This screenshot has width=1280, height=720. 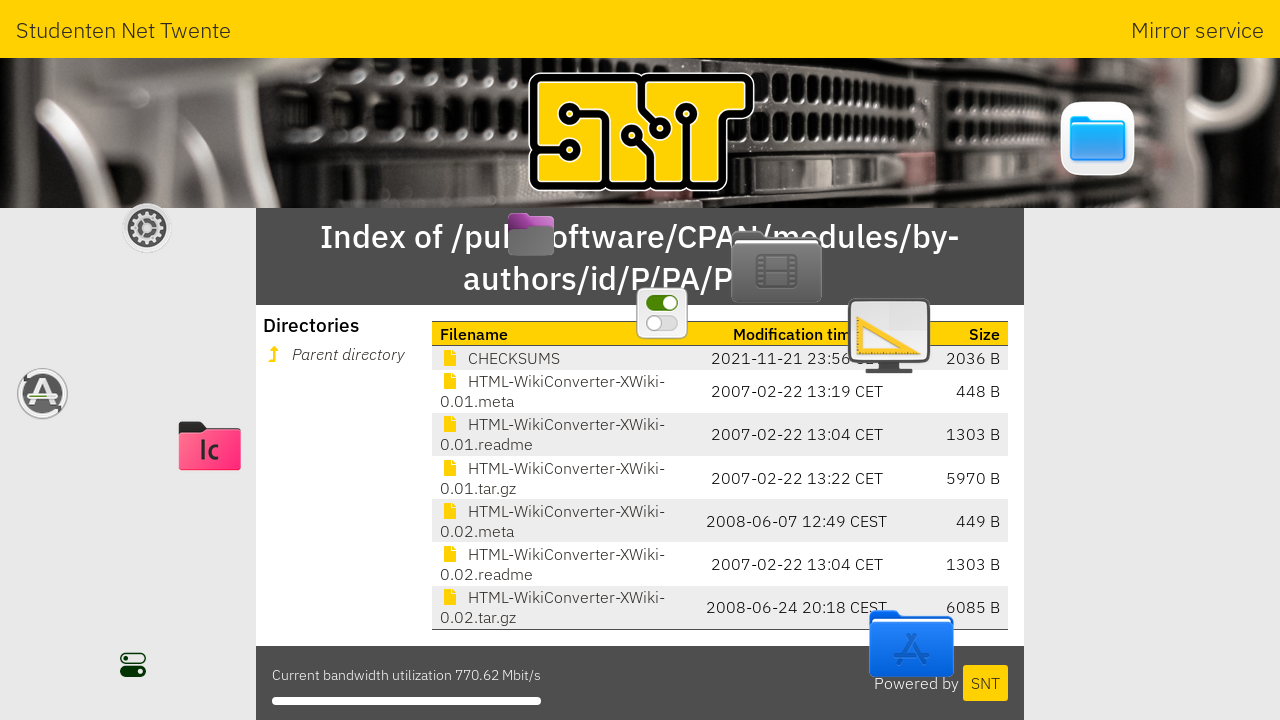 What do you see at coordinates (1097, 138) in the screenshot?
I see `open the files app` at bounding box center [1097, 138].